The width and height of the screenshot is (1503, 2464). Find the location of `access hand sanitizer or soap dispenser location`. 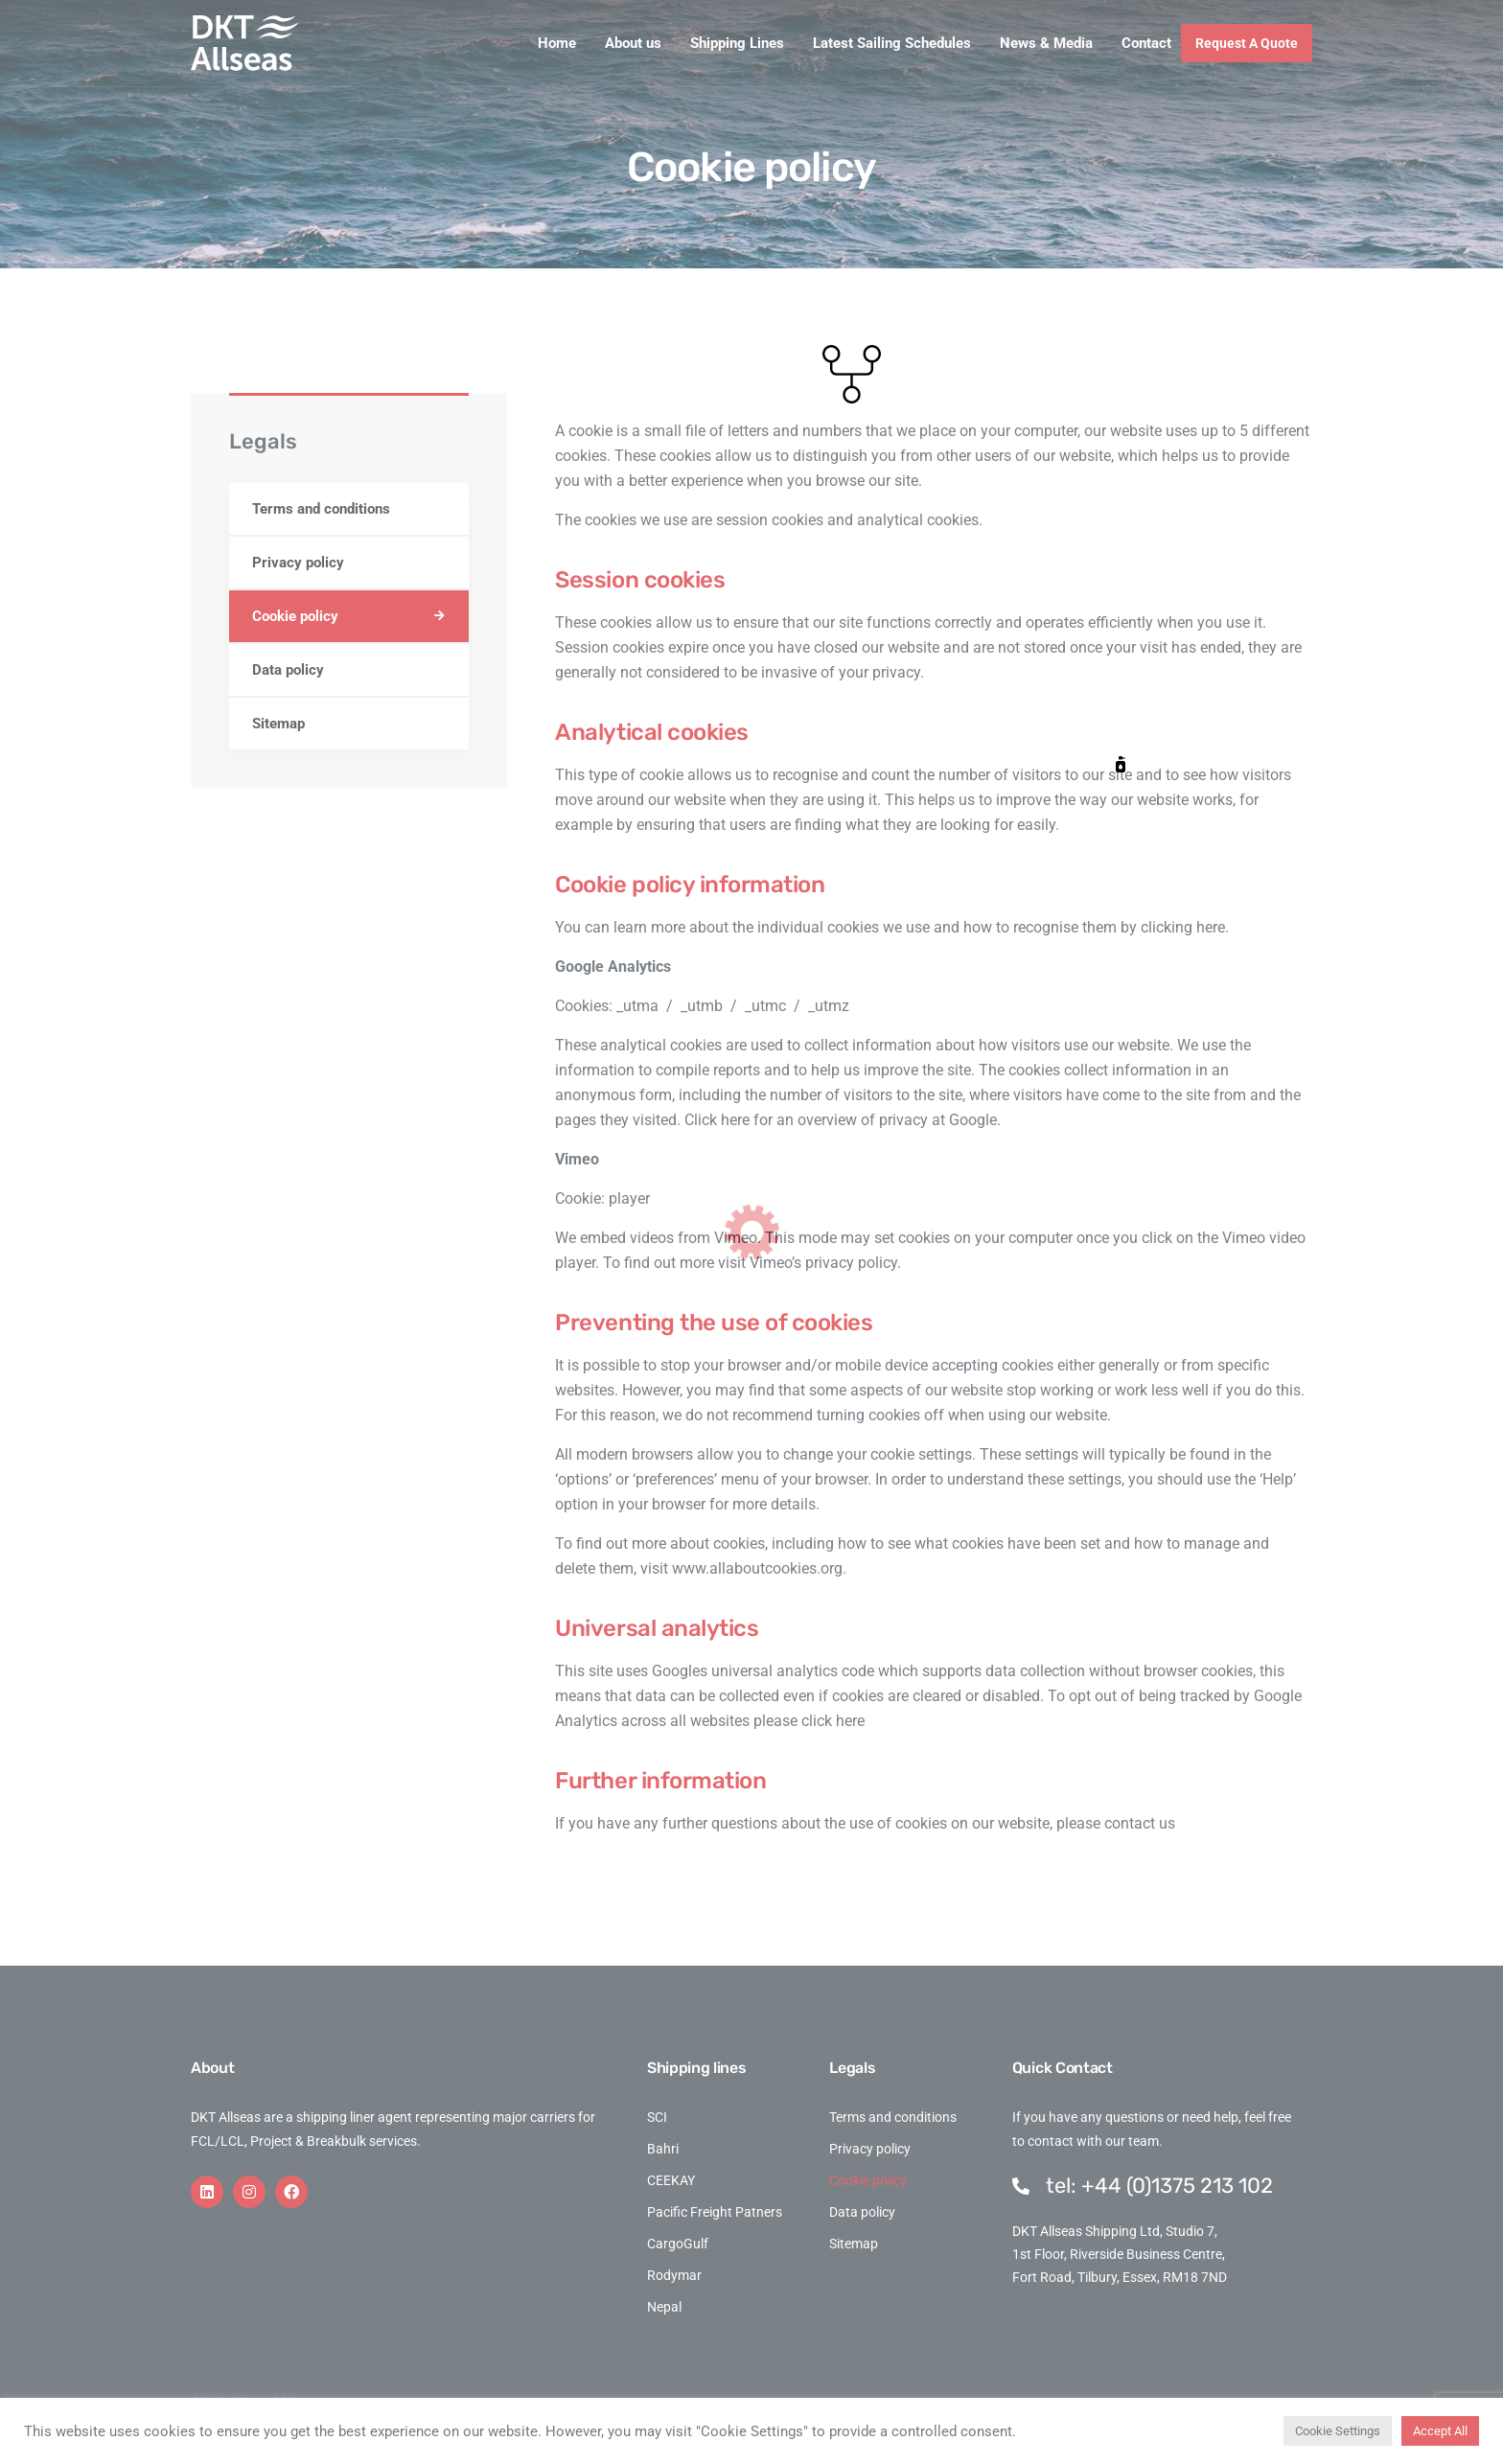

access hand sanitizer or soap dispenser location is located at coordinates (1121, 765).